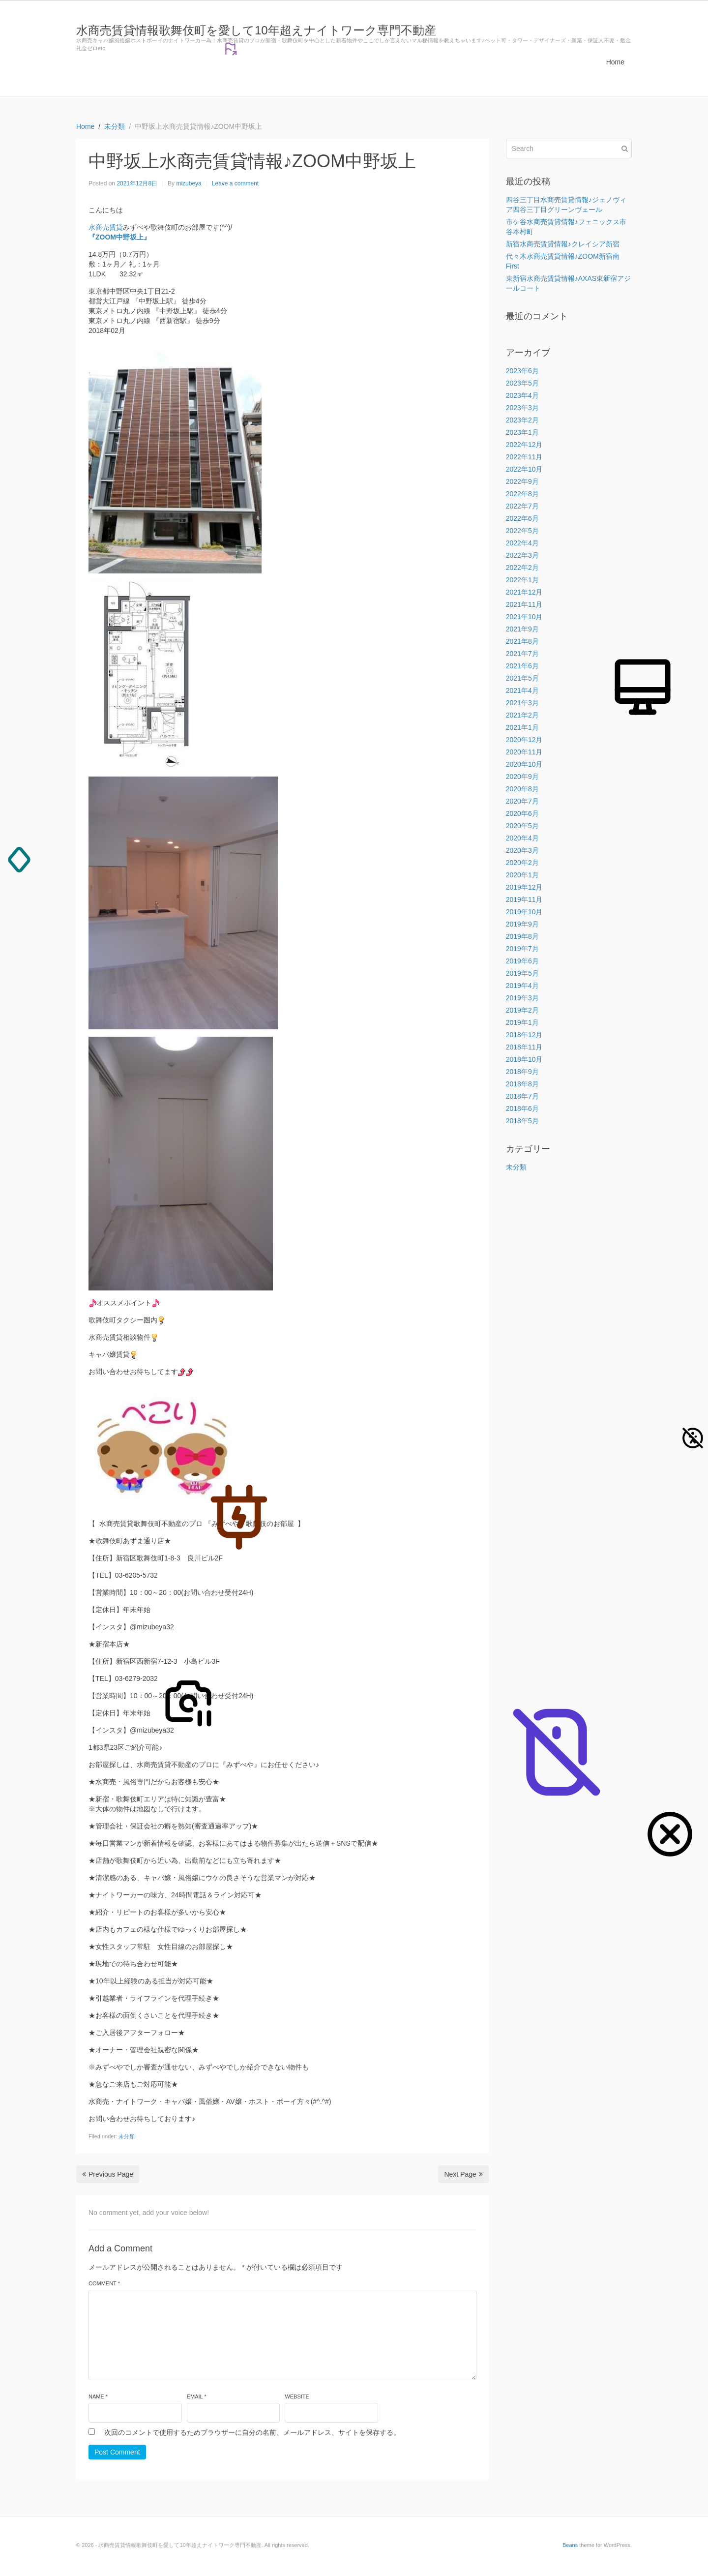  I want to click on accessibility features disabled, so click(693, 1438).